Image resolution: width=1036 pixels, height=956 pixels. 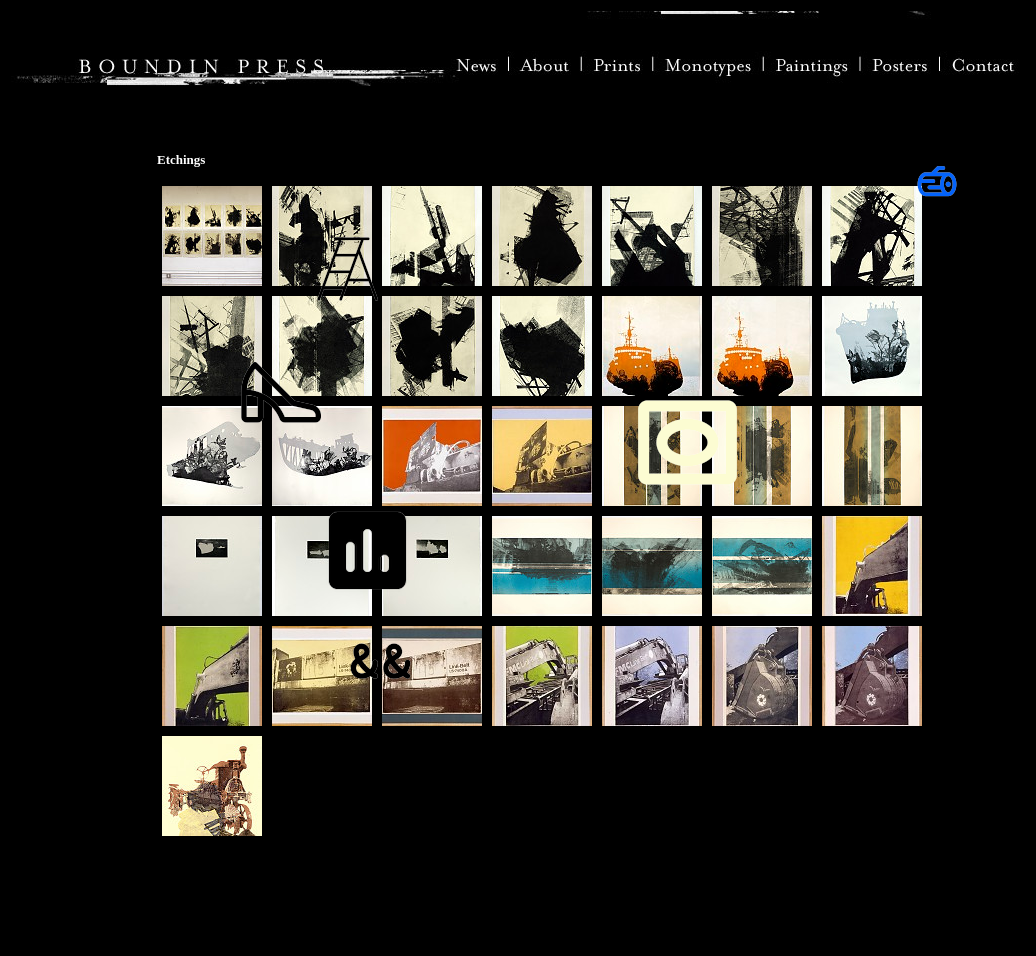 What do you see at coordinates (937, 183) in the screenshot?
I see `view activity log or history` at bounding box center [937, 183].